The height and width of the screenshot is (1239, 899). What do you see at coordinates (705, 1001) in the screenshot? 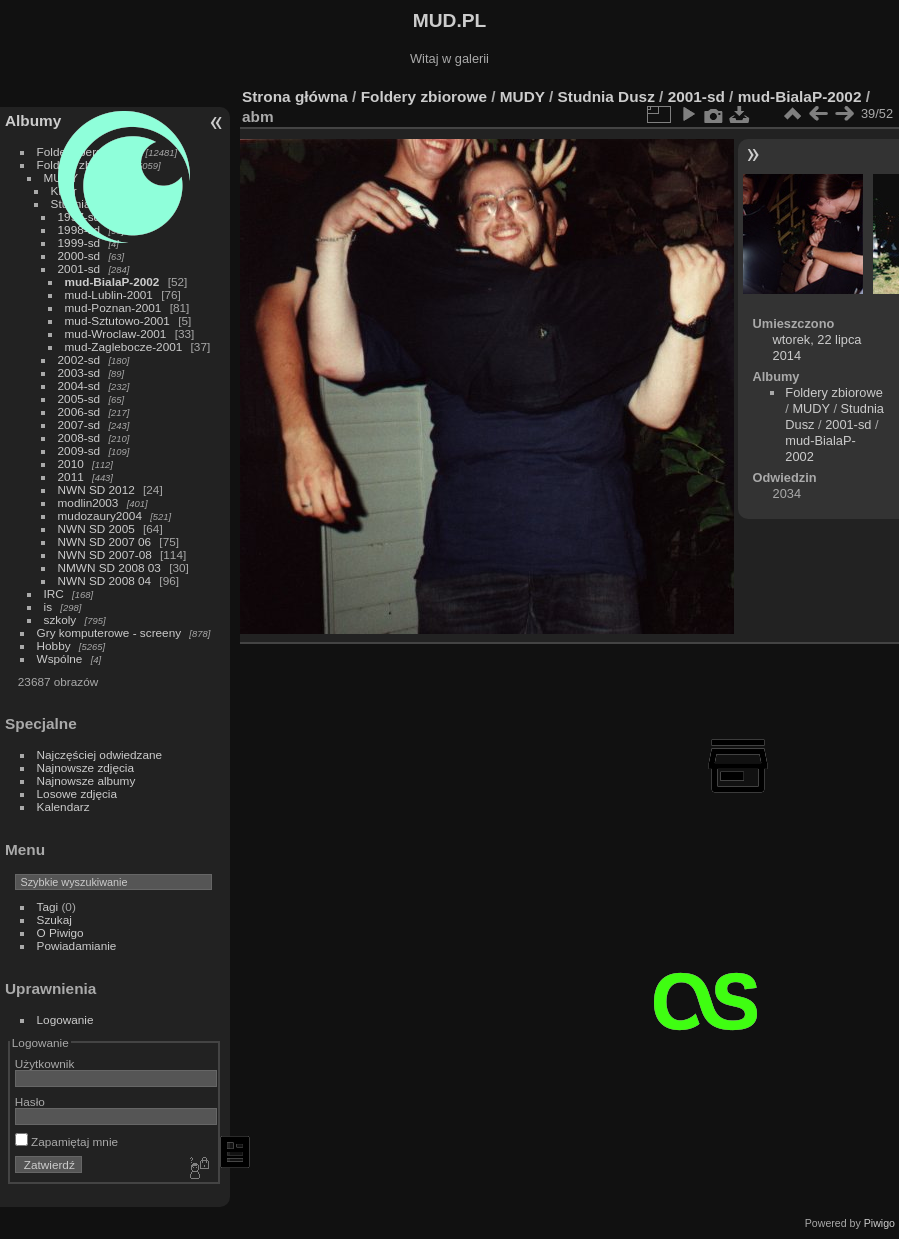
I see `open Last.fm app` at bounding box center [705, 1001].